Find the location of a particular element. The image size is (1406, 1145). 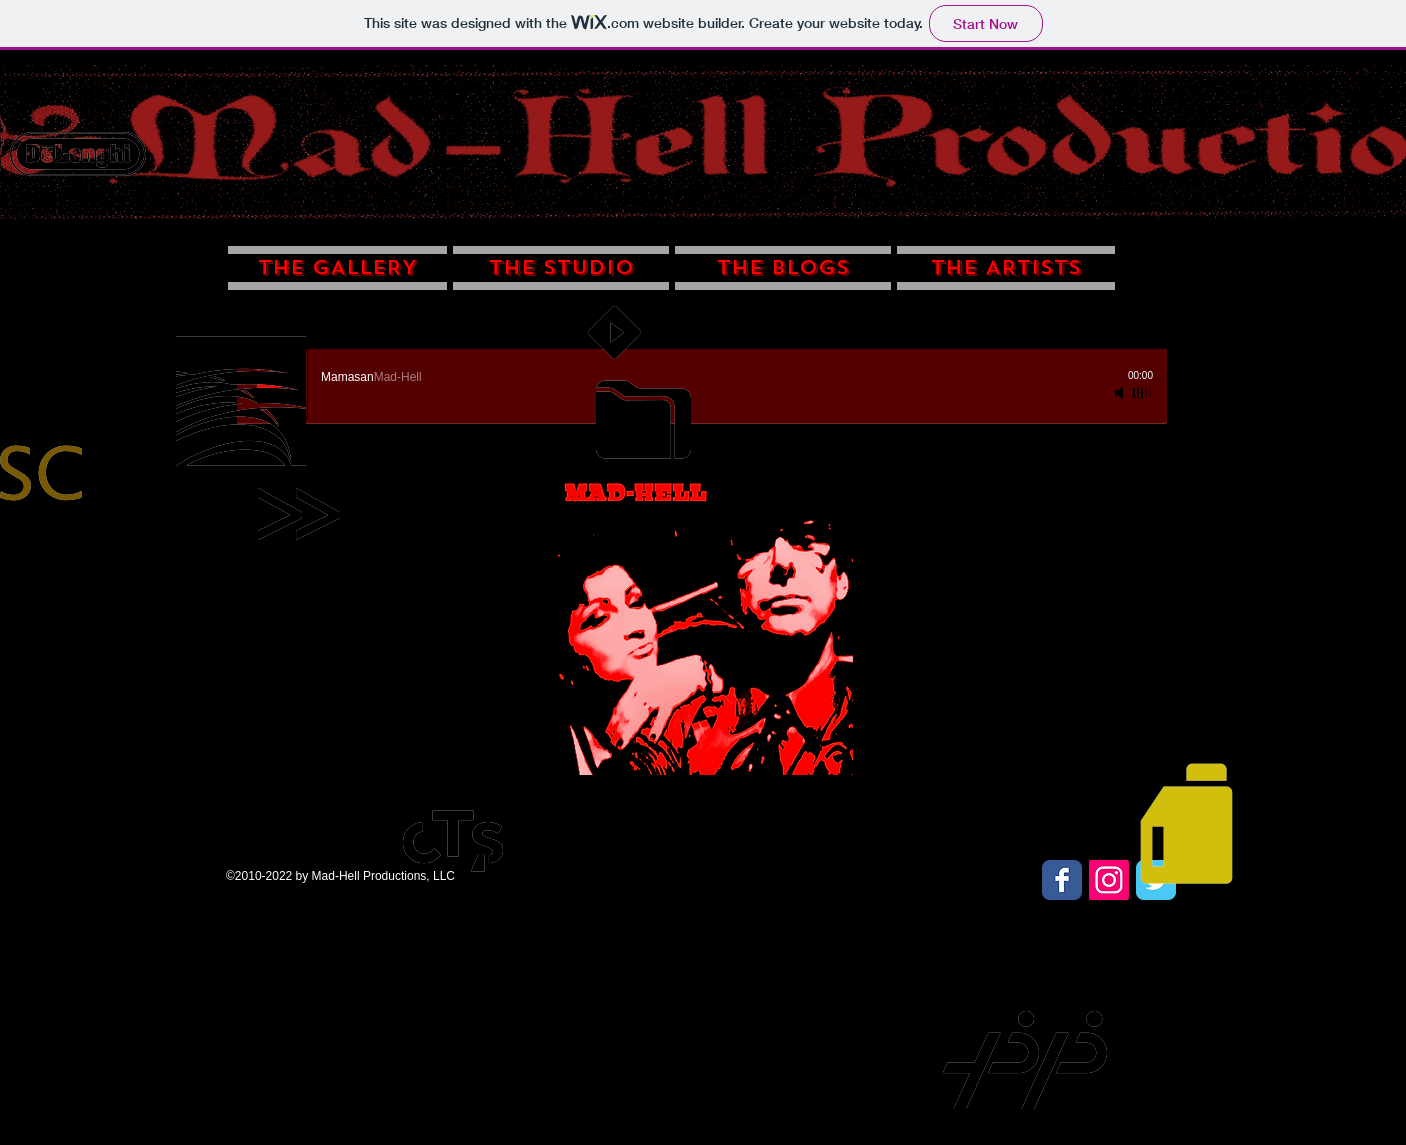

CTS corporation logo is located at coordinates (453, 841).